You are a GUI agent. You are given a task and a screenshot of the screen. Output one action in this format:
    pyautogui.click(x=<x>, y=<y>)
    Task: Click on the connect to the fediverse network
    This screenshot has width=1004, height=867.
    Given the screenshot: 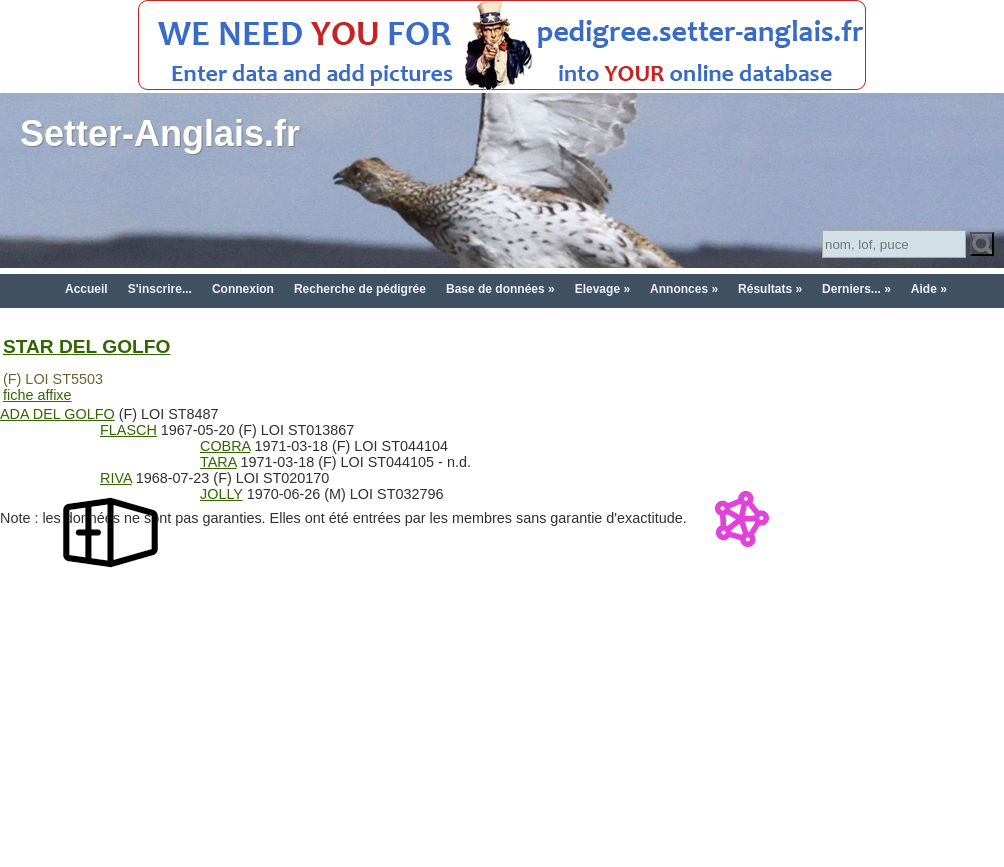 What is the action you would take?
    pyautogui.click(x=741, y=519)
    